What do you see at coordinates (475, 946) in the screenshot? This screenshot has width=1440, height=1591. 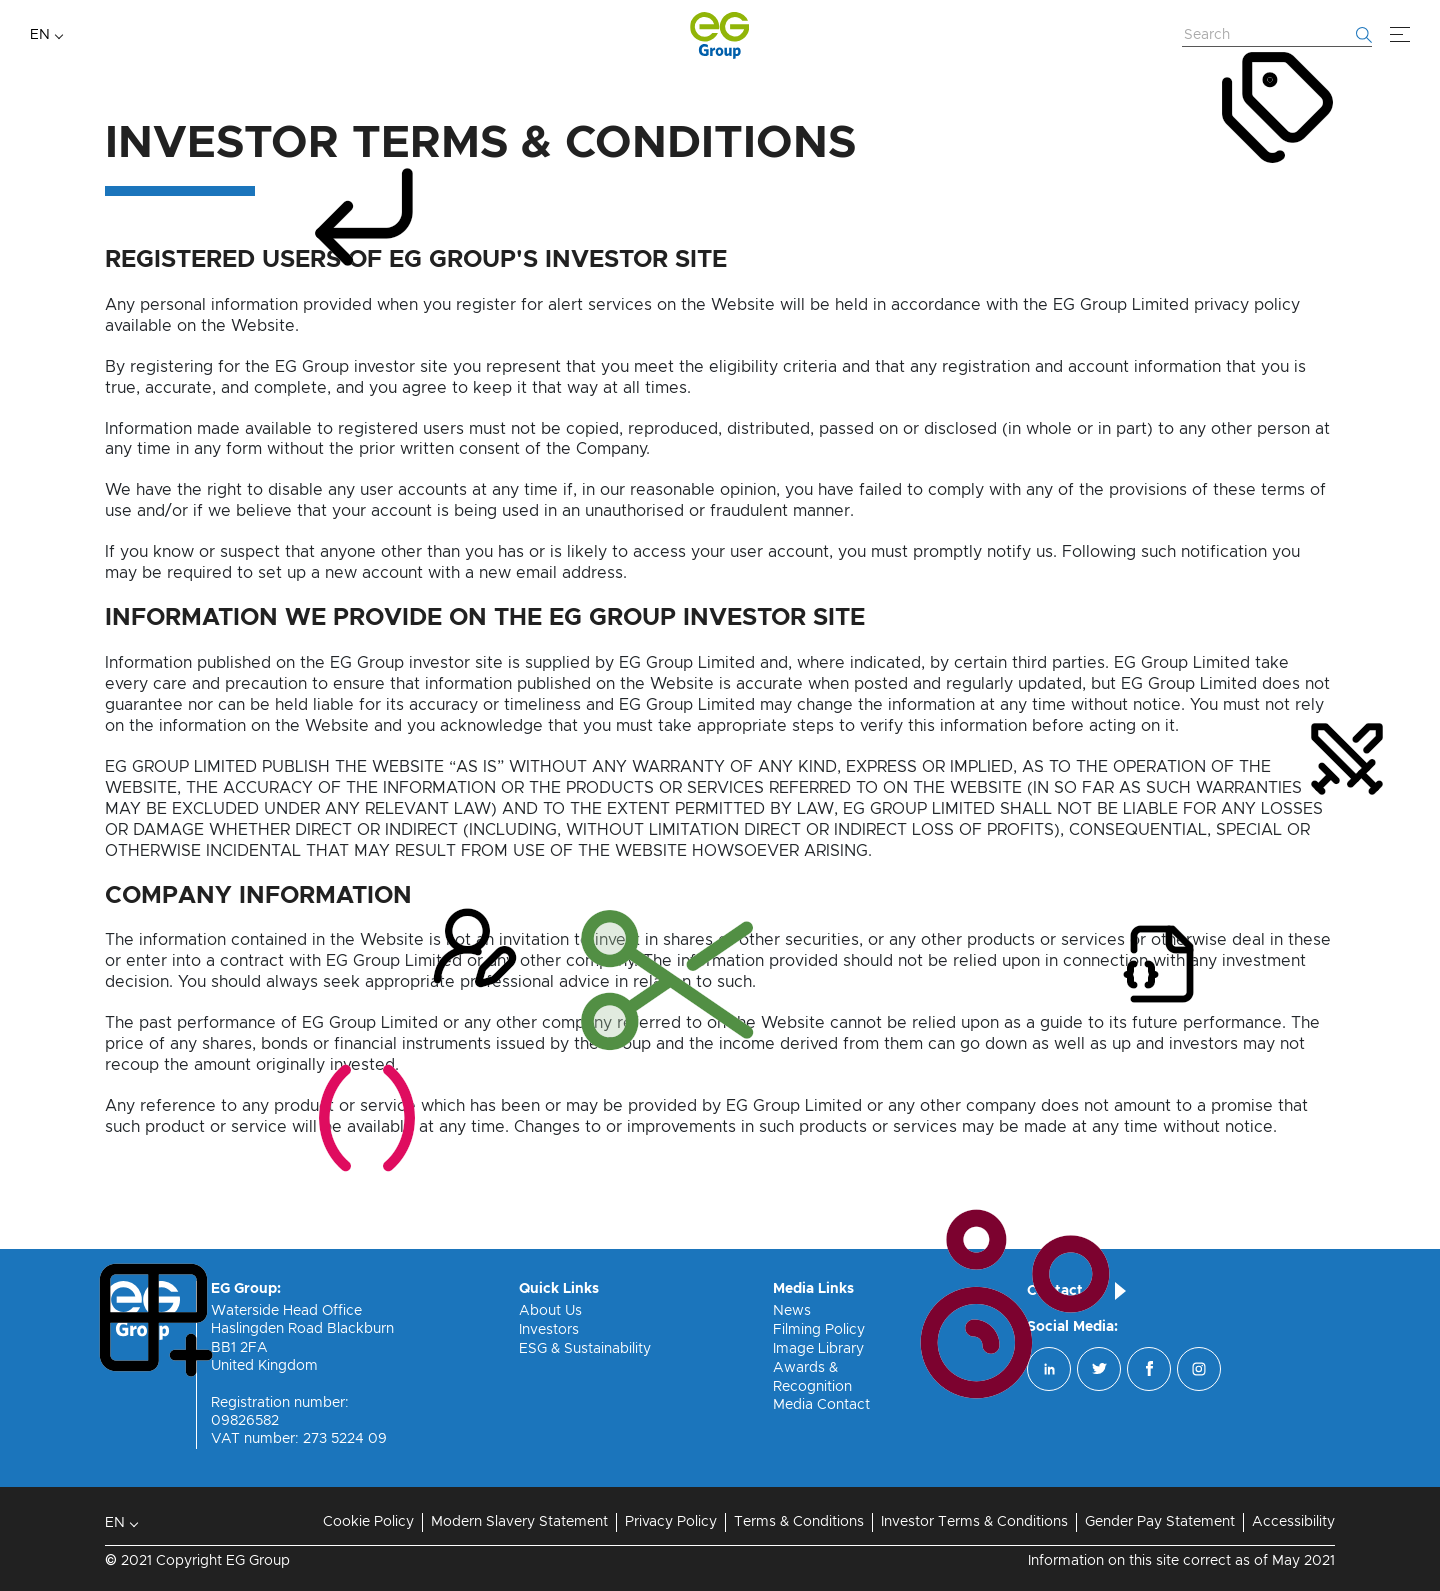 I see `edit your profile` at bounding box center [475, 946].